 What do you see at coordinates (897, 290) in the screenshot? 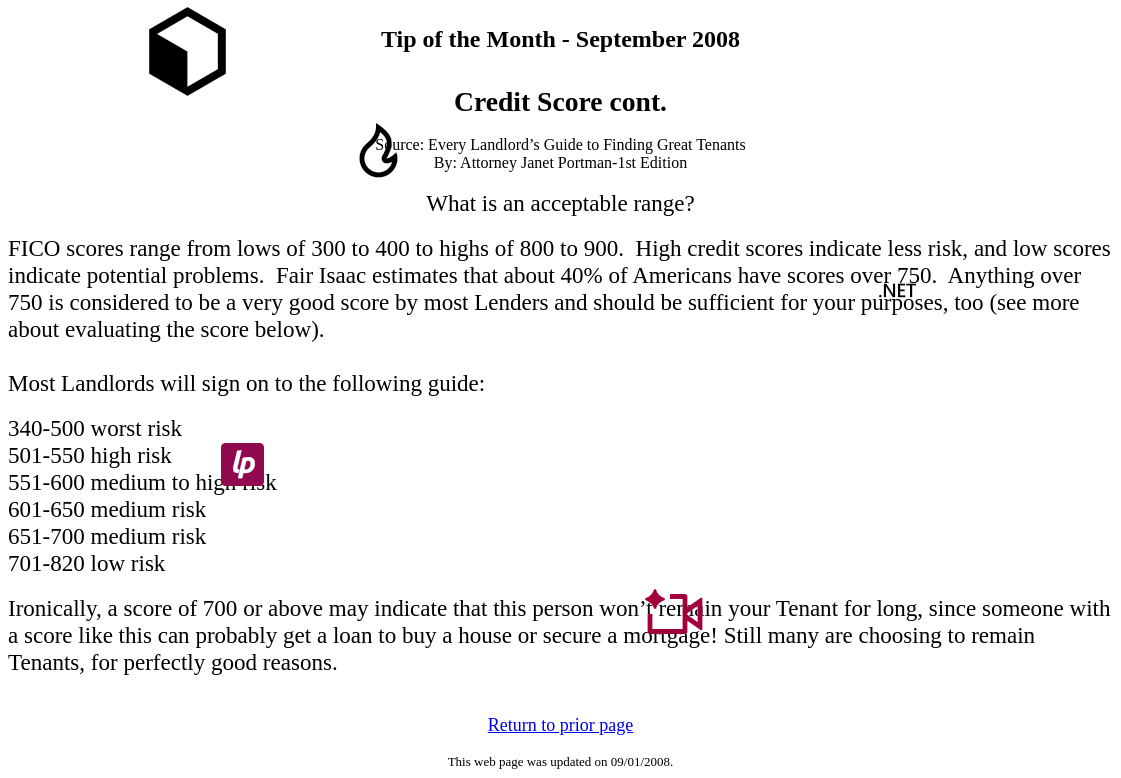
I see `indicates a .NET framework project or application` at bounding box center [897, 290].